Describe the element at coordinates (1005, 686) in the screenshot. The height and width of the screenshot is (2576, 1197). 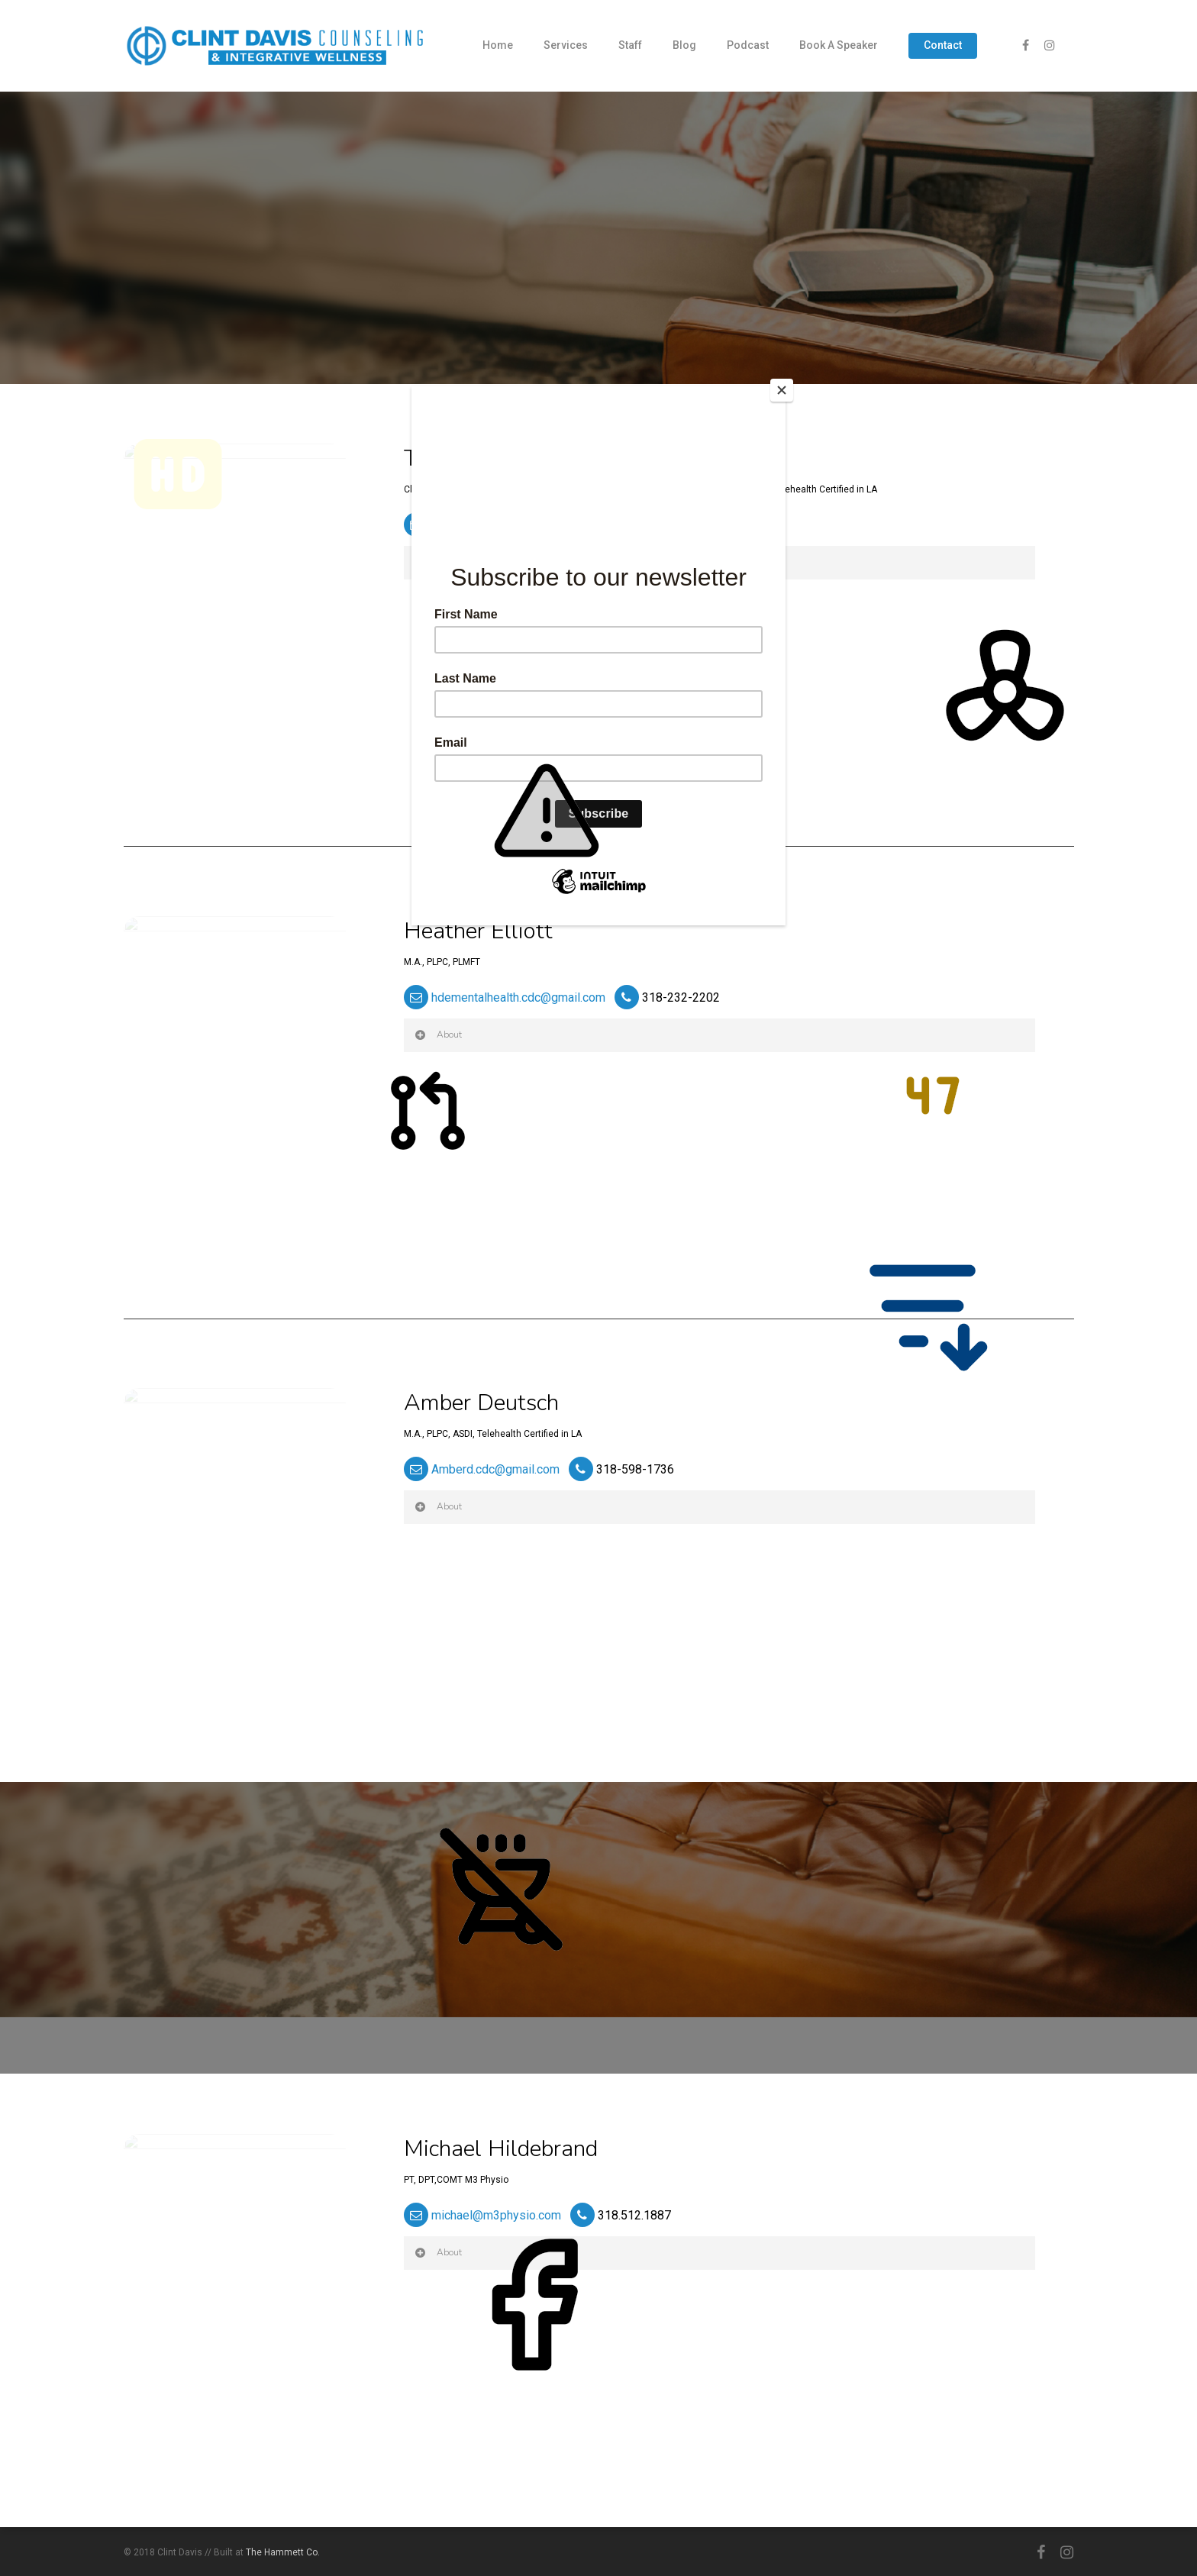
I see `fan or cooling system controls` at that location.